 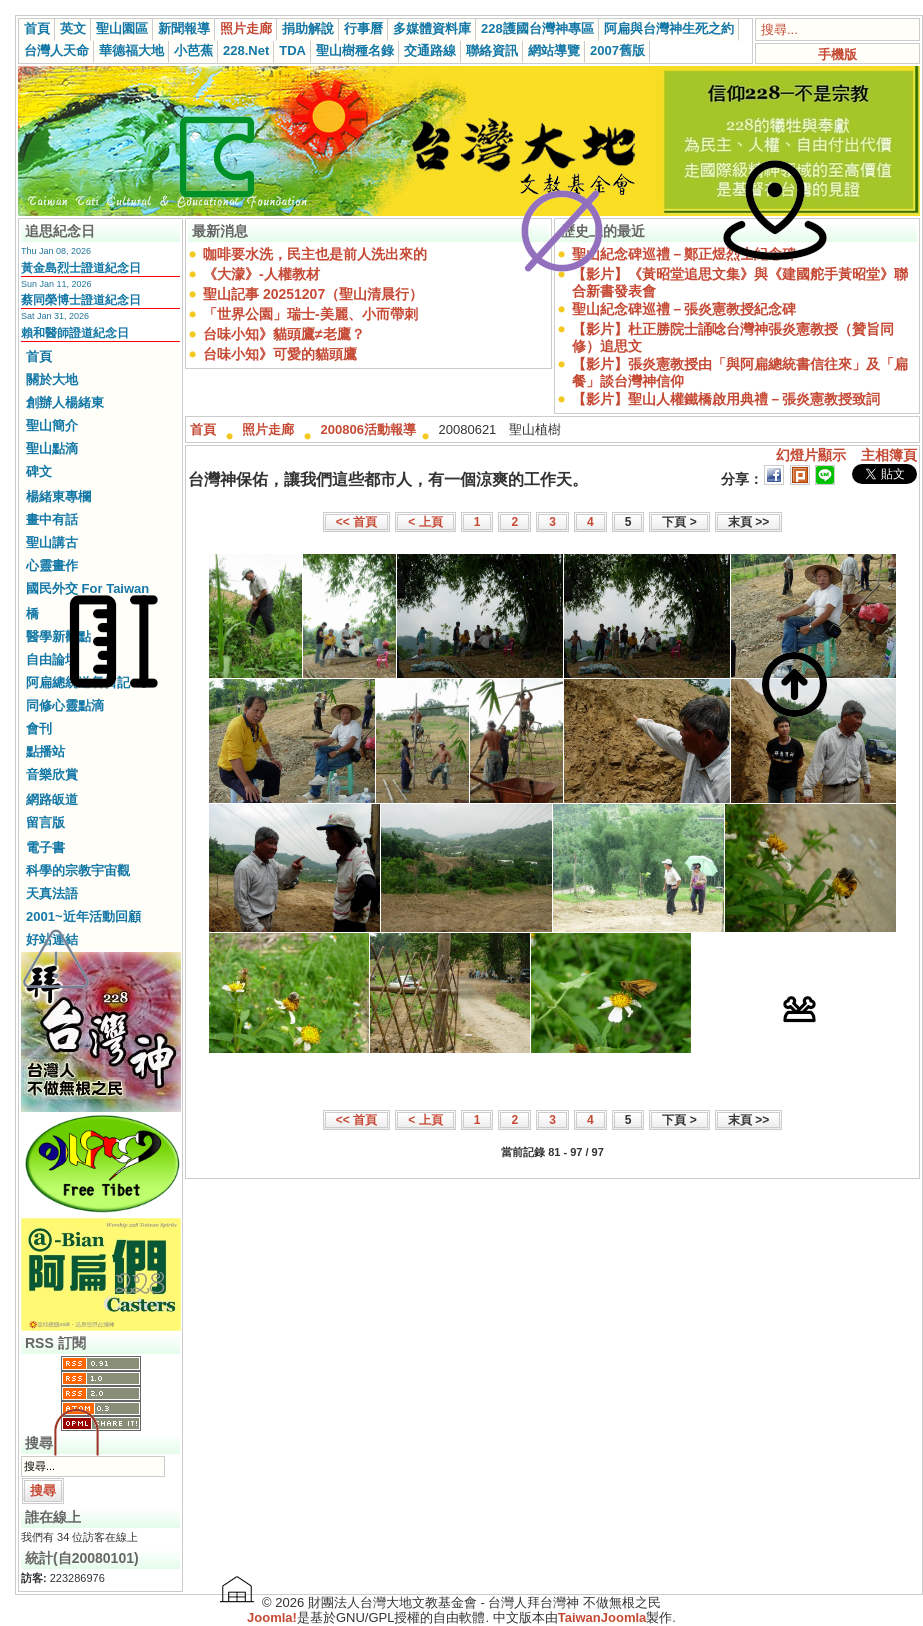 I want to click on access pet feeding schedule, so click(x=799, y=1007).